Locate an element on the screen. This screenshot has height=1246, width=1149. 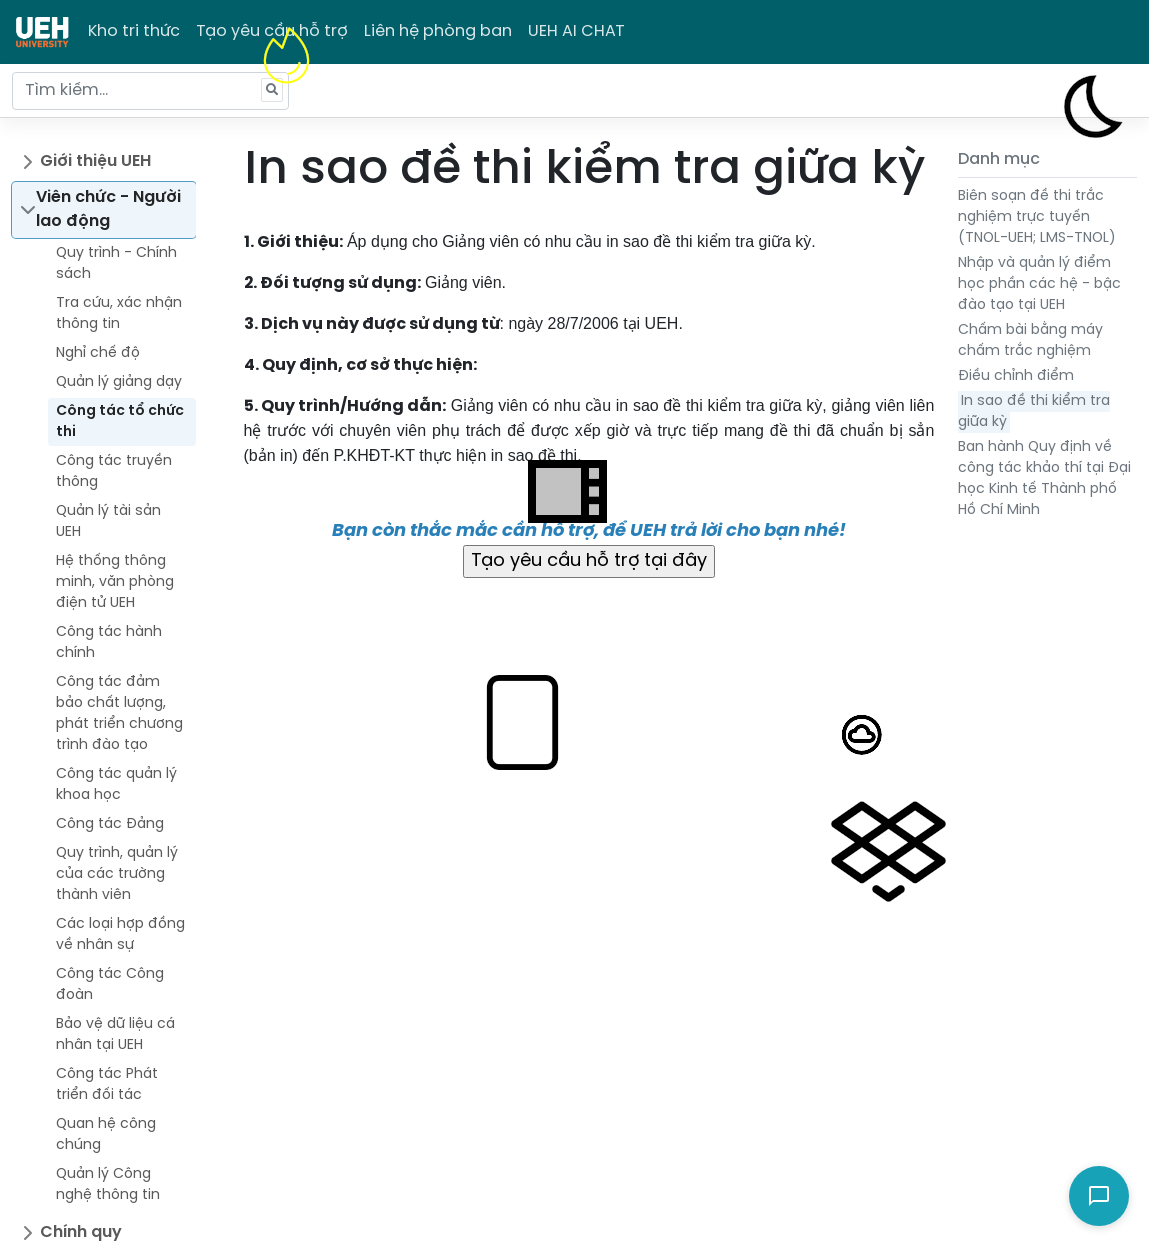
enable bedtime or sleep mode is located at coordinates (1095, 106).